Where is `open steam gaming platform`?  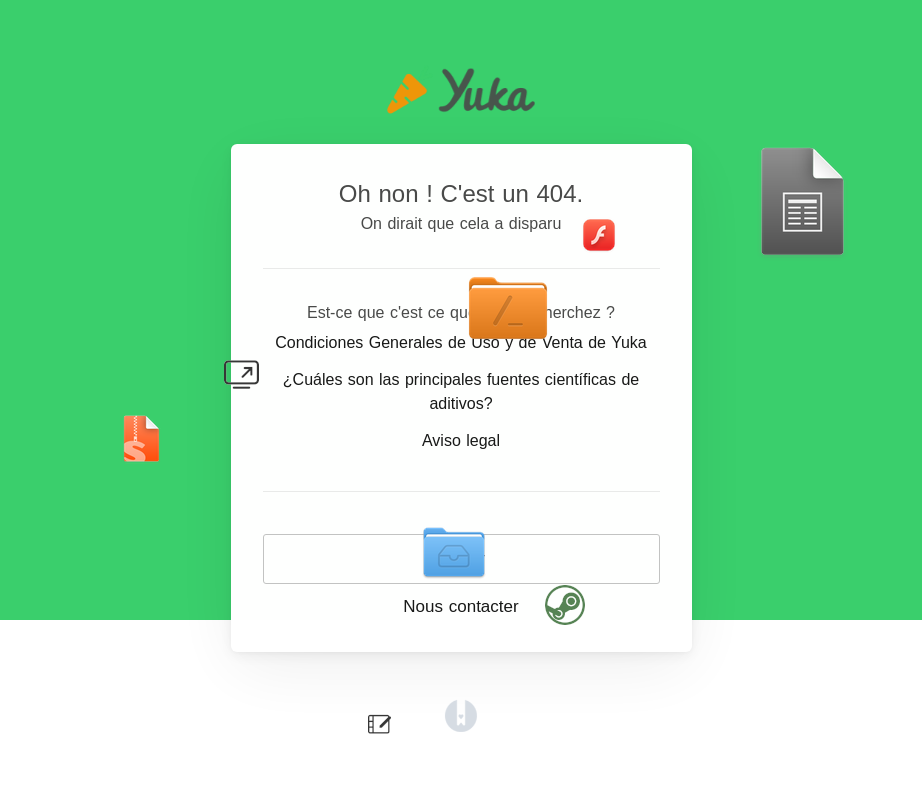
open steam gaming platform is located at coordinates (565, 605).